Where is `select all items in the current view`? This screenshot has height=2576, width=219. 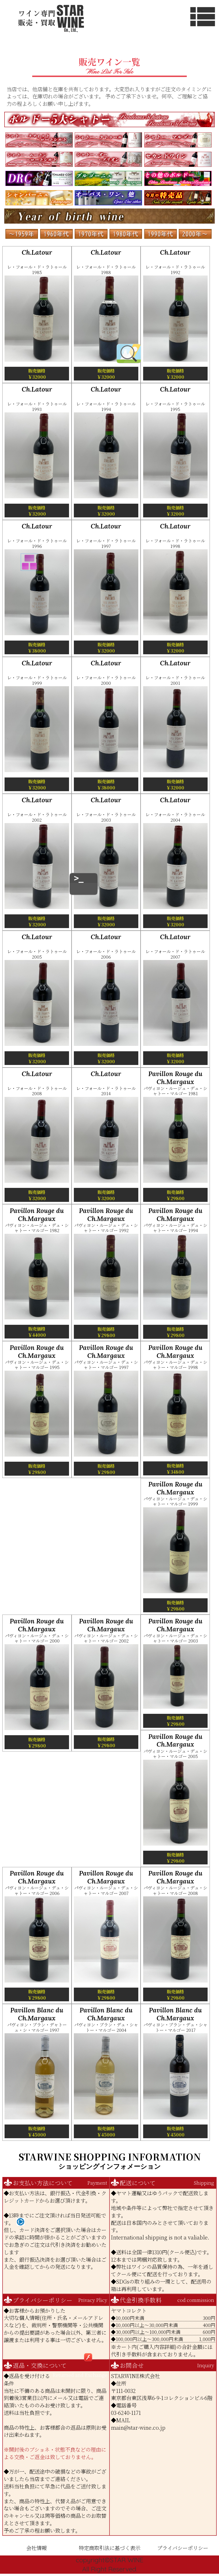 select all items in the current view is located at coordinates (29, 562).